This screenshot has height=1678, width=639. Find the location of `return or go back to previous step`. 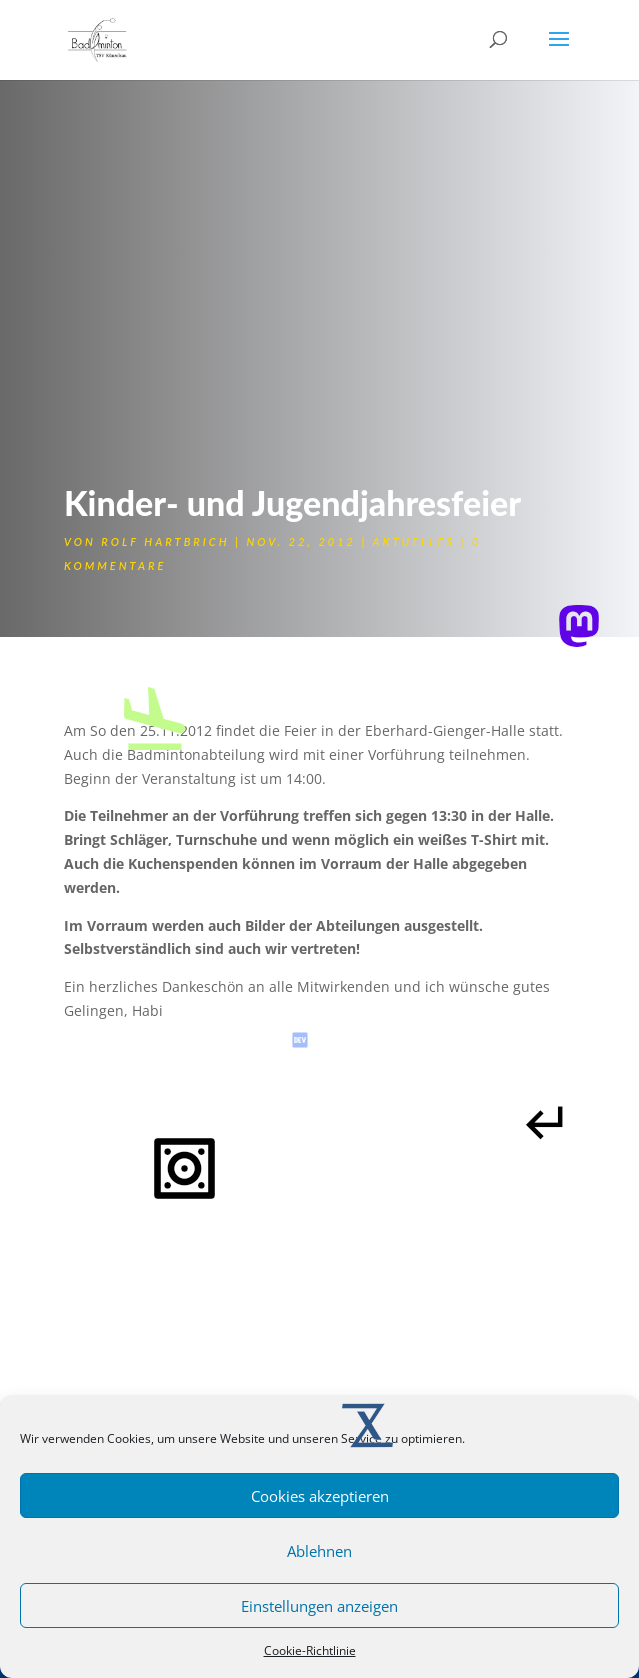

return or go back to previous step is located at coordinates (546, 1122).